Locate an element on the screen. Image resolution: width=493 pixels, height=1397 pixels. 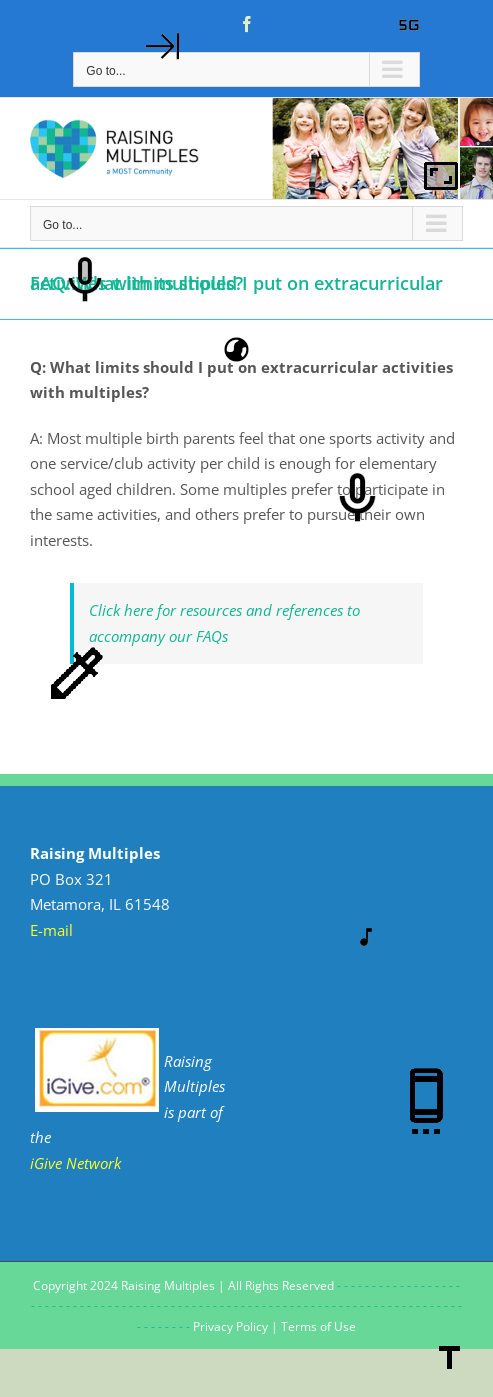
access global or international settings is located at coordinates (236, 349).